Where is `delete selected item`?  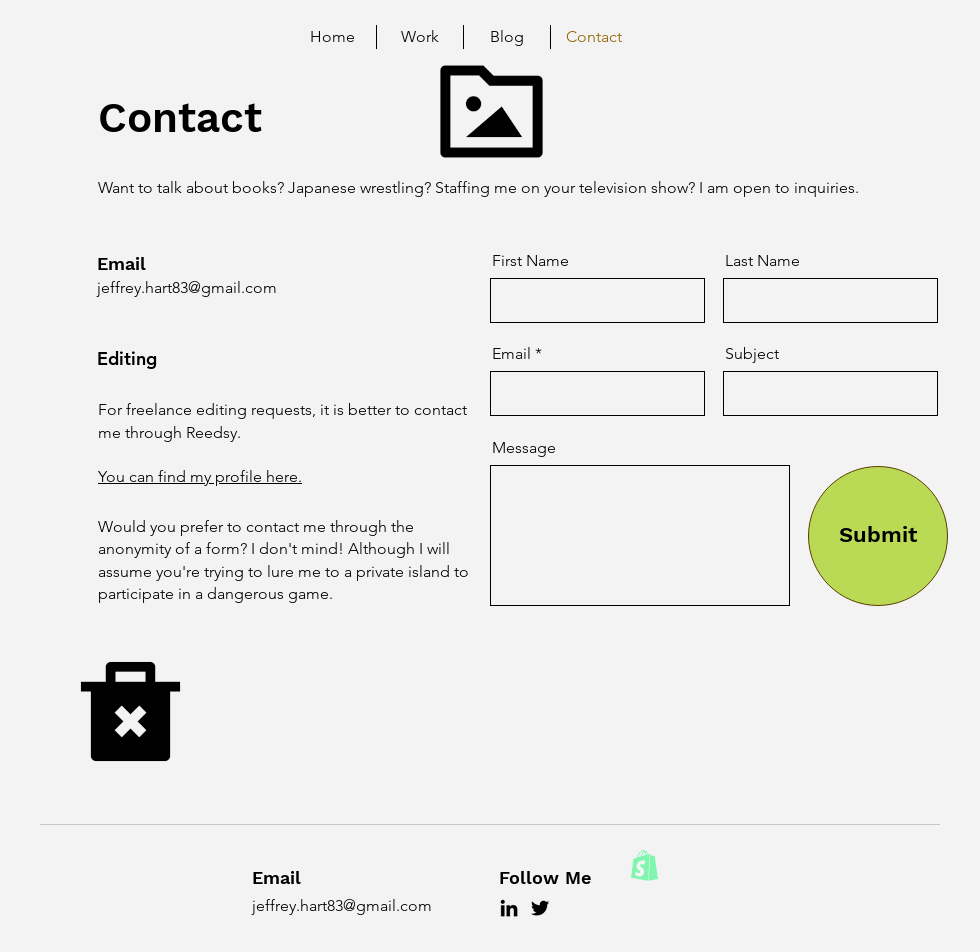
delete selected item is located at coordinates (130, 711).